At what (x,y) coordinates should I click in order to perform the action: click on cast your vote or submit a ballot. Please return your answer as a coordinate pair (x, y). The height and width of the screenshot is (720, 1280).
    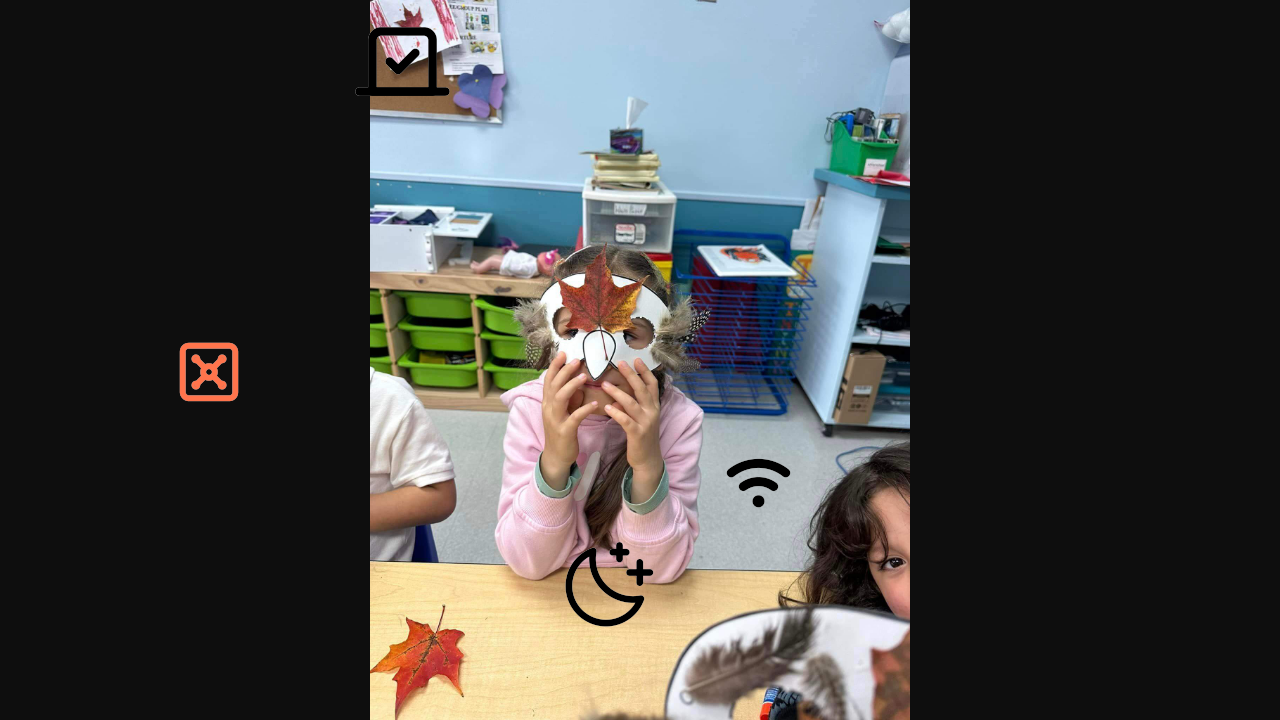
    Looking at the image, I should click on (402, 61).